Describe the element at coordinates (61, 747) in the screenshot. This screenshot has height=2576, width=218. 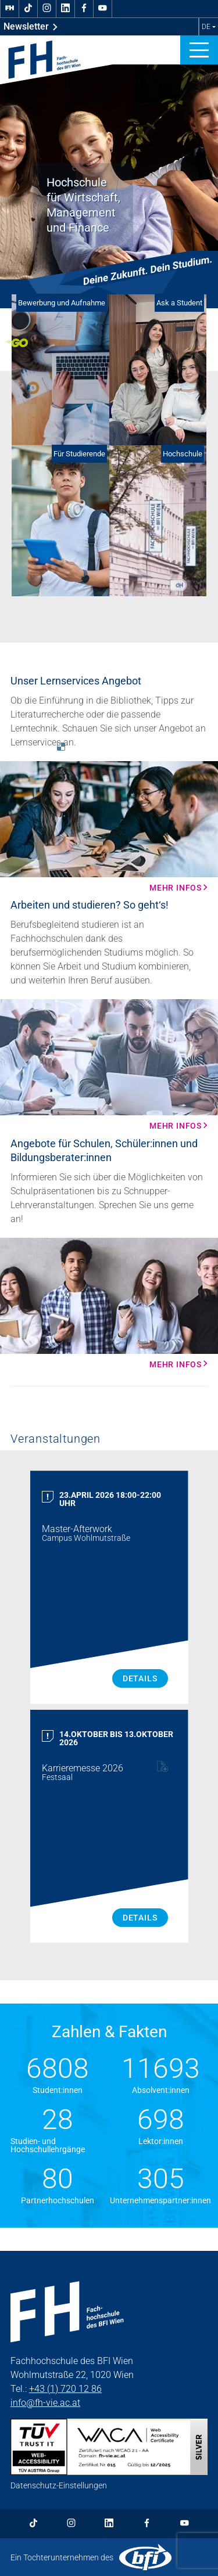
I see `delicious social bookmarking service logo` at that location.